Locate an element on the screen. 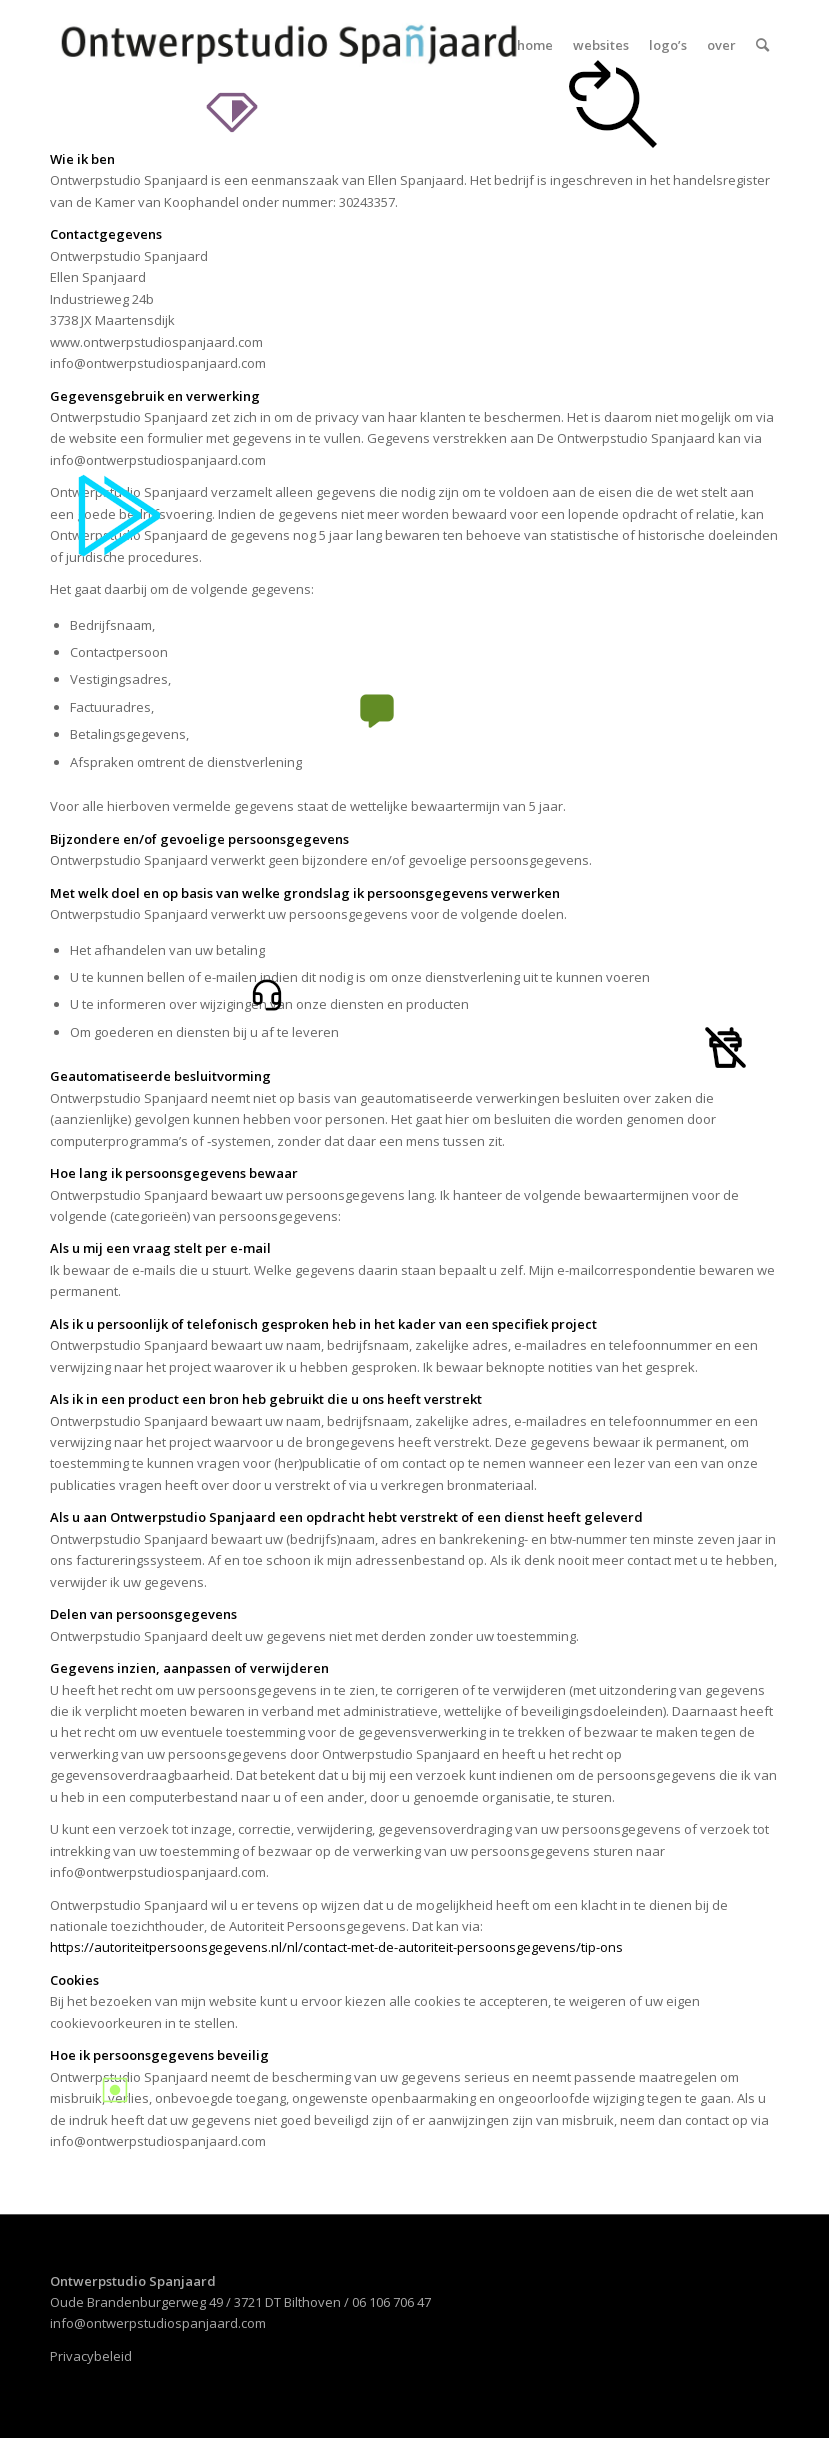 Image resolution: width=829 pixels, height=2438 pixels. go to search panel is located at coordinates (616, 107).